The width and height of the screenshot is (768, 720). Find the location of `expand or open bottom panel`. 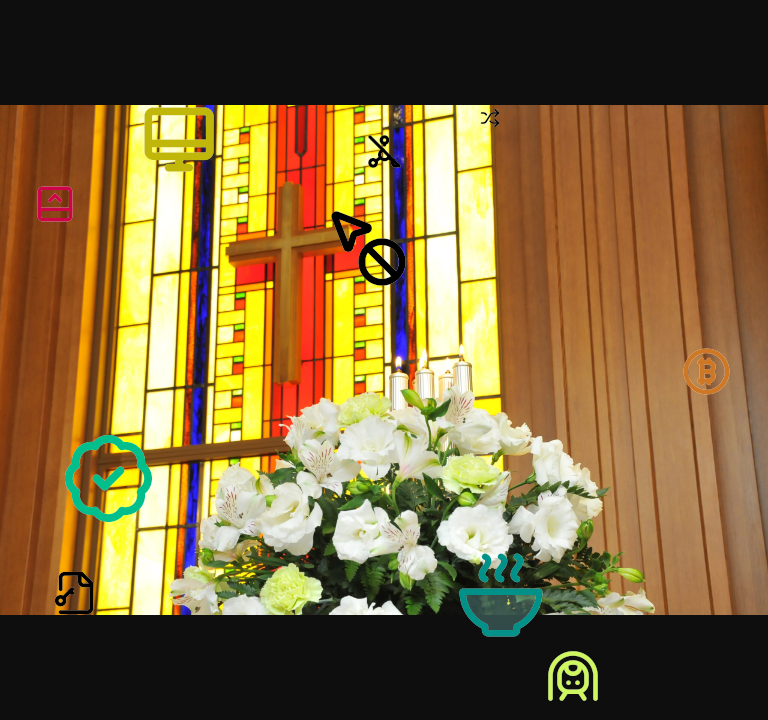

expand or open bottom panel is located at coordinates (55, 204).